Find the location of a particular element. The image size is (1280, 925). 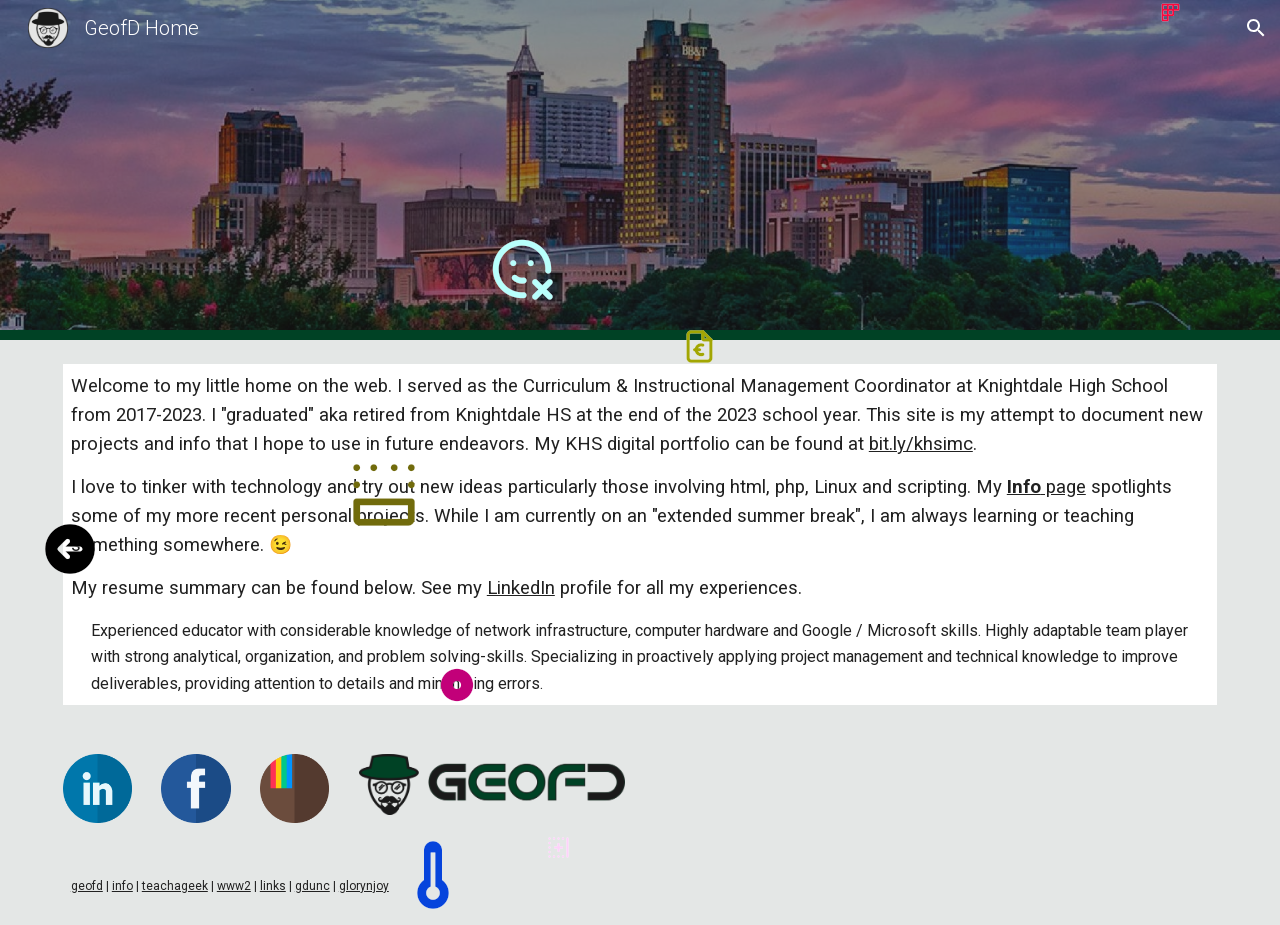

view euro currency document is located at coordinates (699, 346).